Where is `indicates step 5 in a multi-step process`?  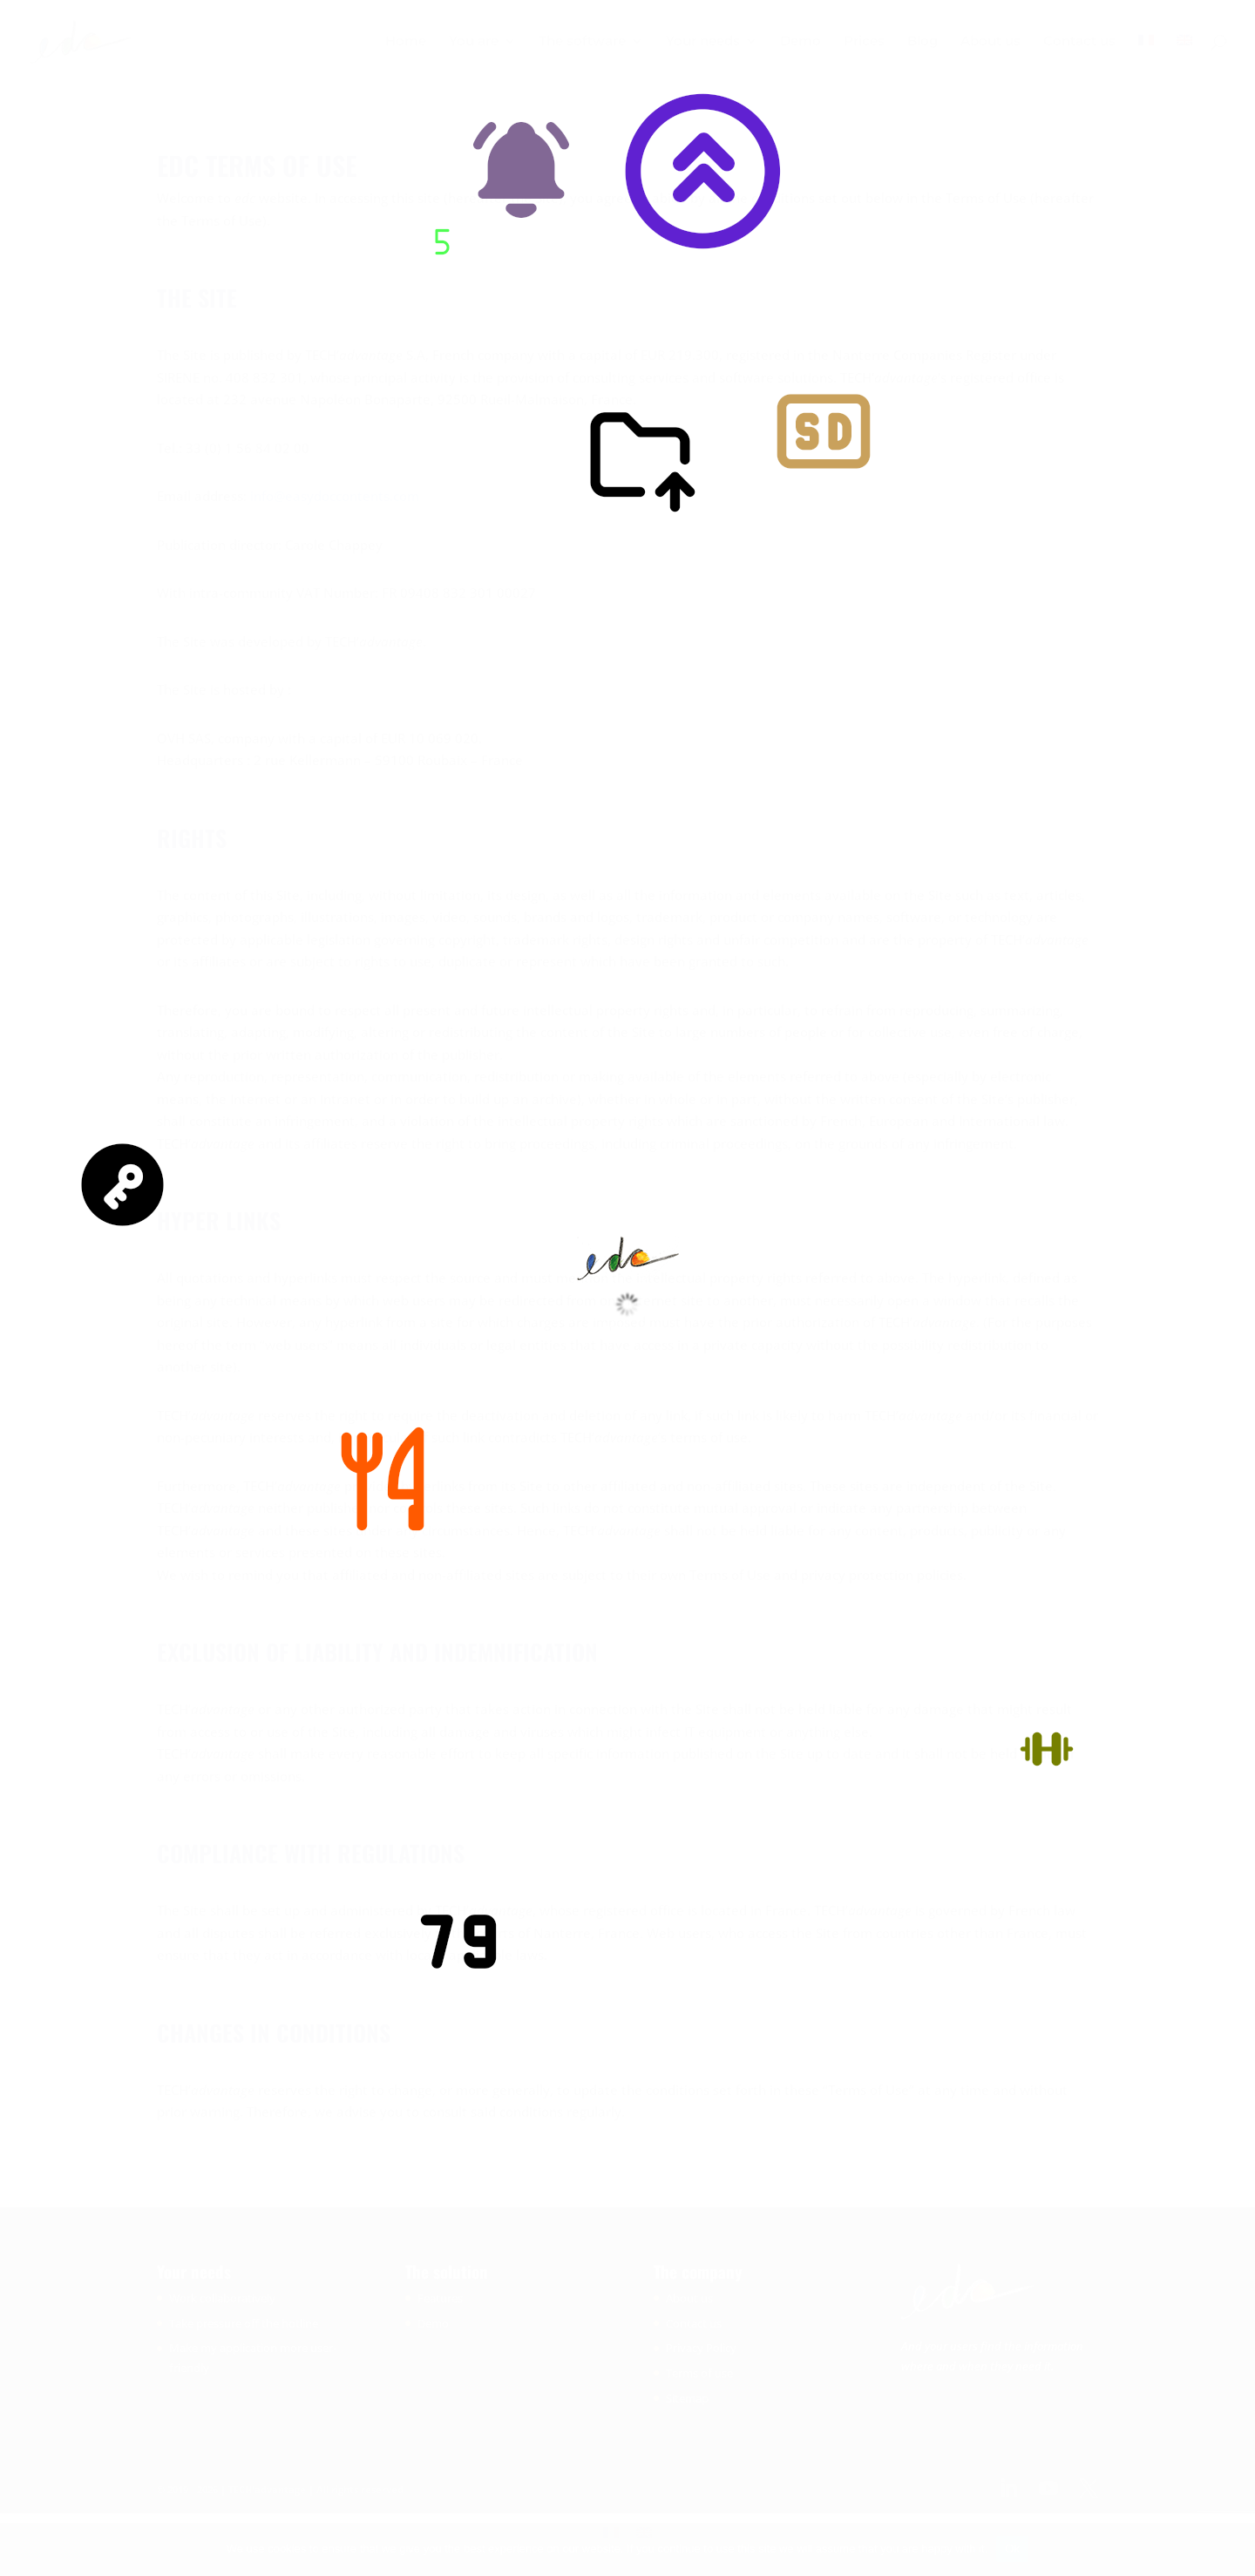
indicates step 5 in a multi-step process is located at coordinates (442, 241).